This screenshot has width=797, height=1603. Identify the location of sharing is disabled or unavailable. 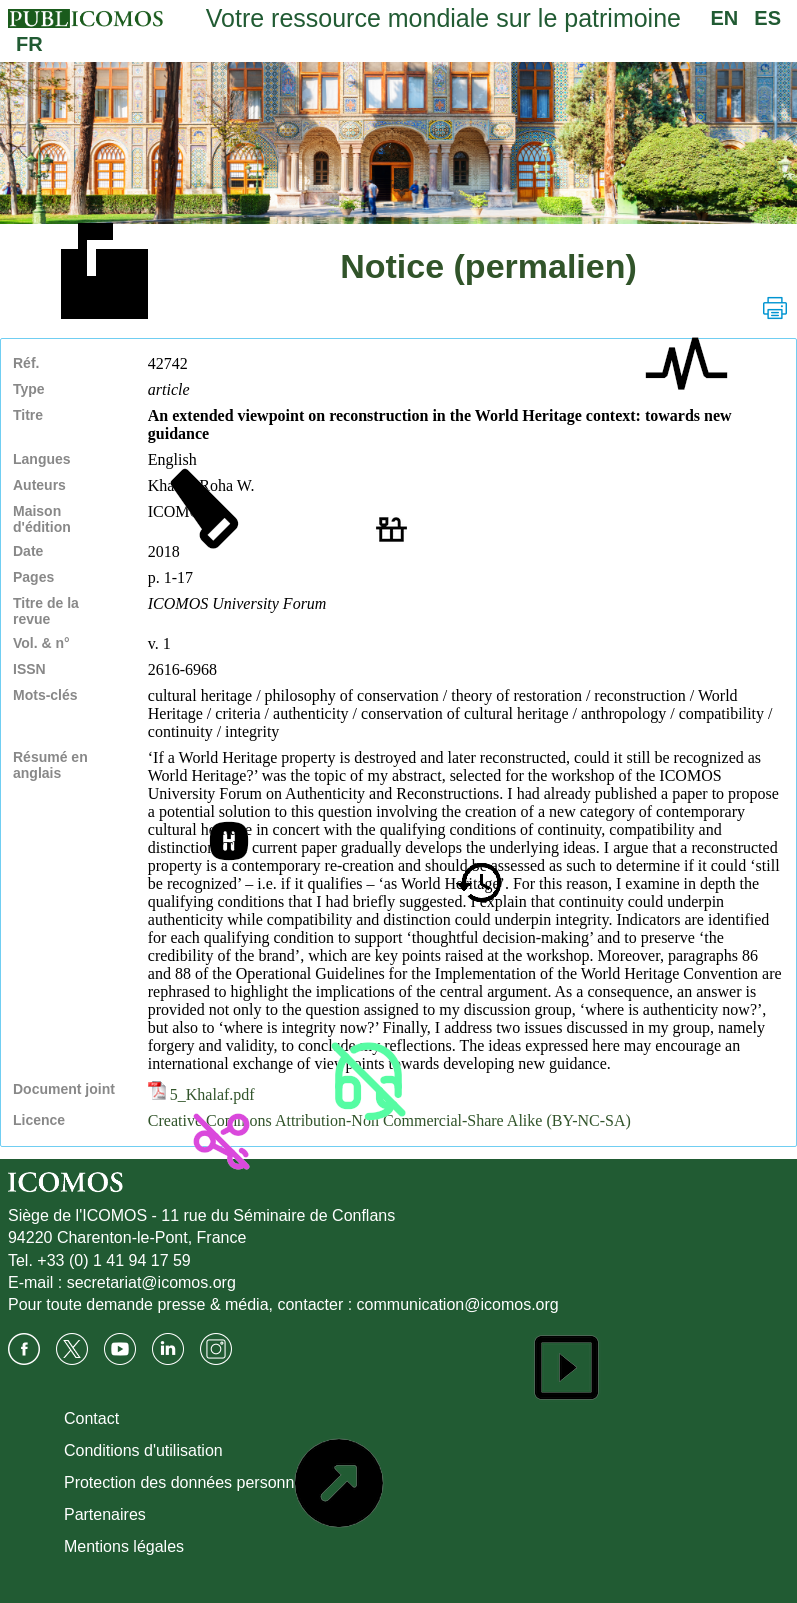
(221, 1141).